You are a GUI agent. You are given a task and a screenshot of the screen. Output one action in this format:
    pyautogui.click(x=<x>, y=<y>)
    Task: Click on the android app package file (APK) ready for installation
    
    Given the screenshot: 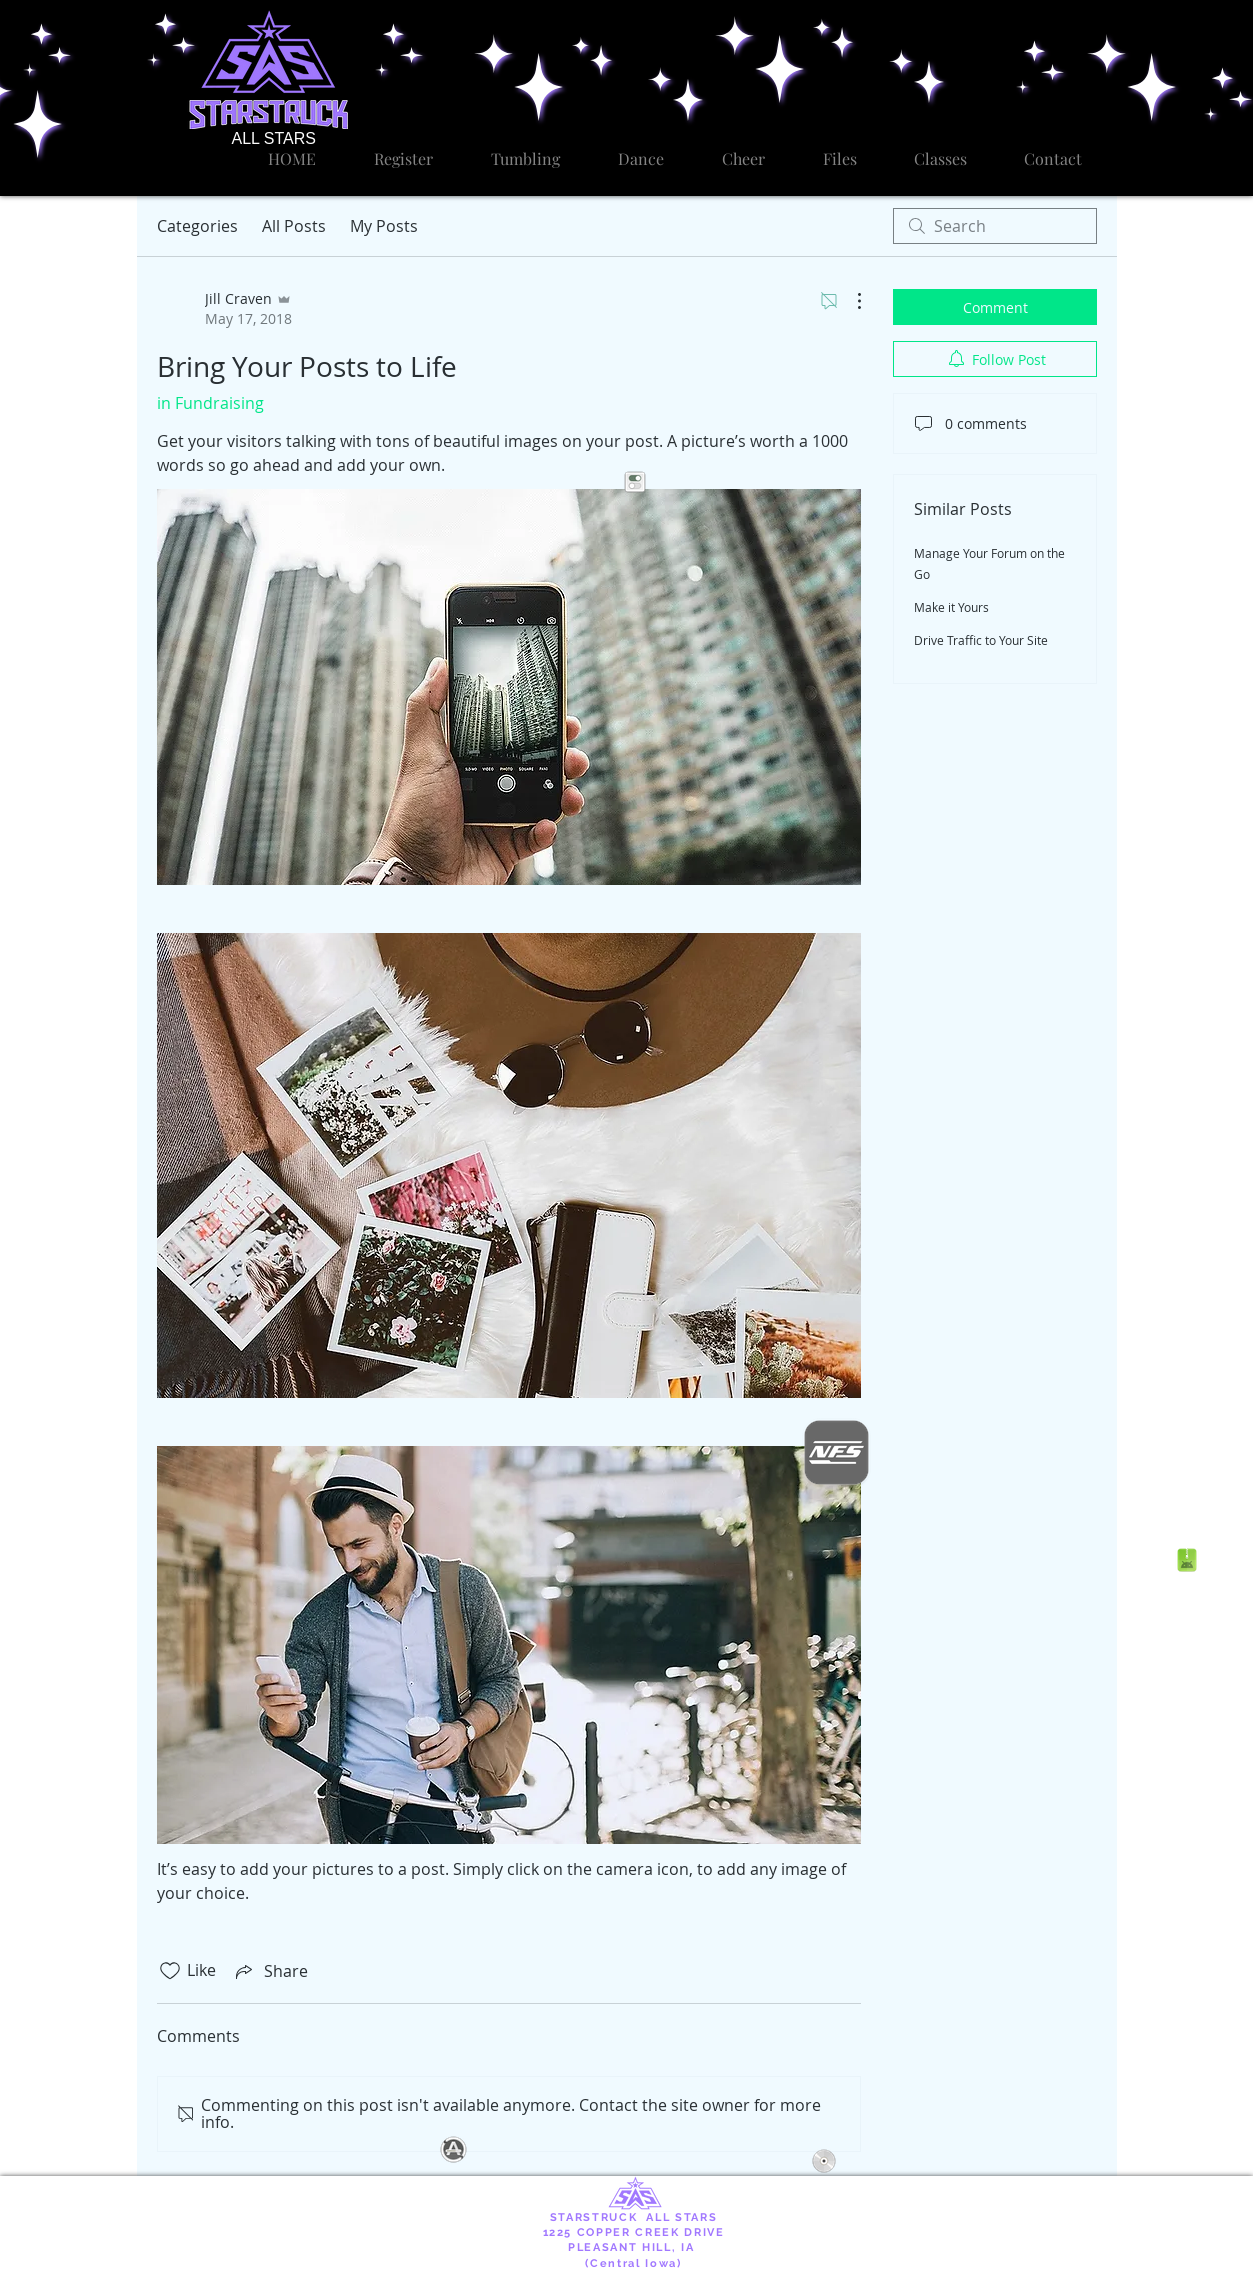 What is the action you would take?
    pyautogui.click(x=1187, y=1560)
    